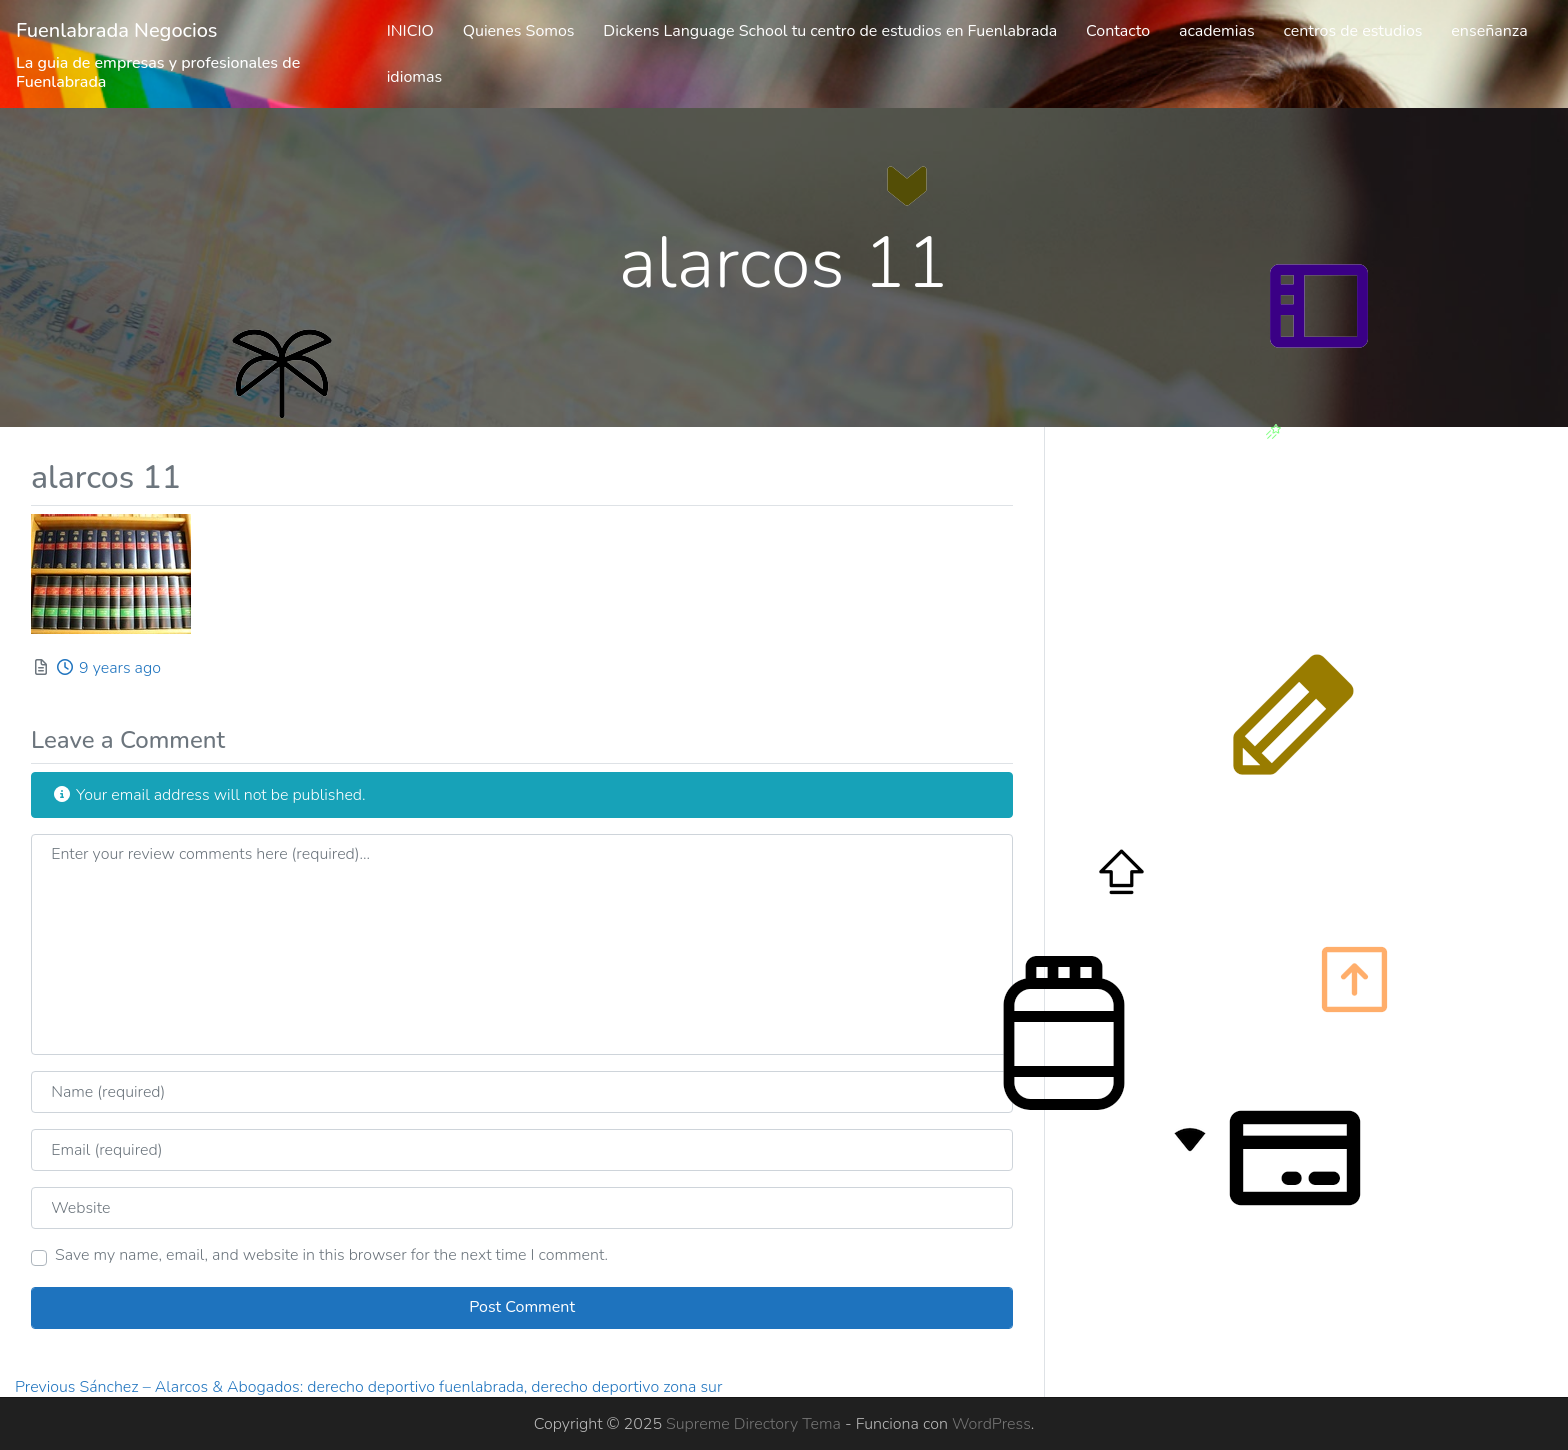  Describe the element at coordinates (1273, 431) in the screenshot. I see `add to favorites or wishlist` at that location.